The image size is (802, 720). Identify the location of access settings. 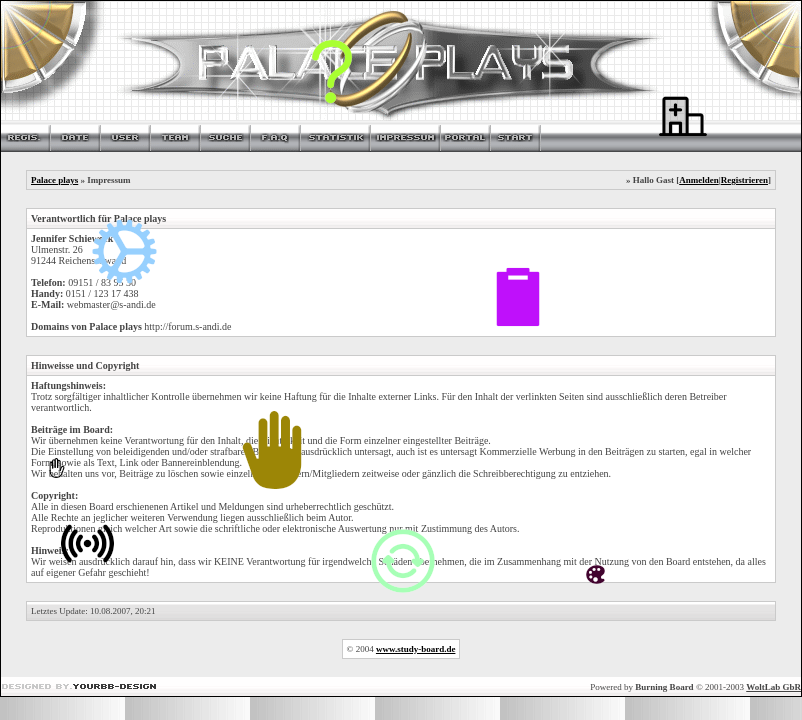
(124, 251).